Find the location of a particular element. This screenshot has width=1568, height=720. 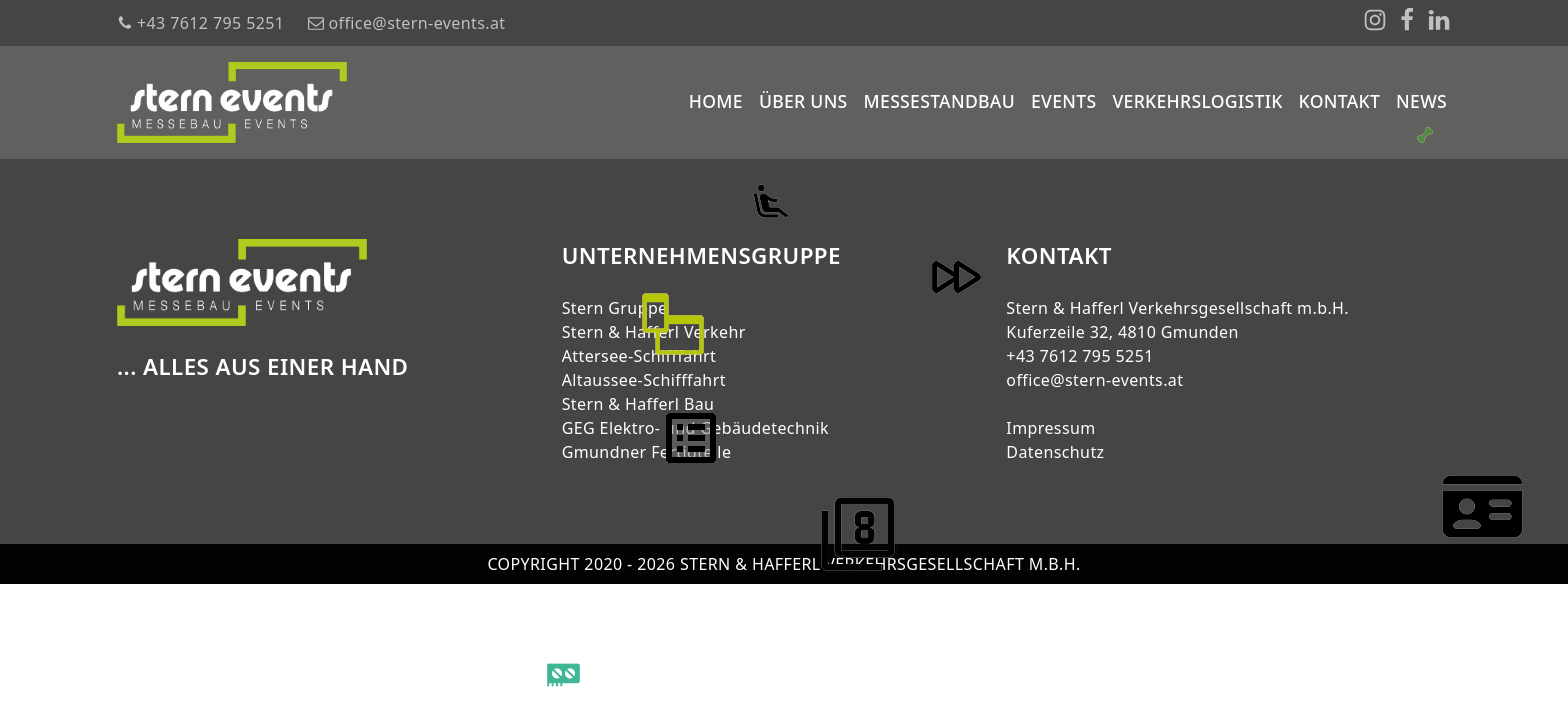

indicates 8 images in a stack or gallery is located at coordinates (858, 534).